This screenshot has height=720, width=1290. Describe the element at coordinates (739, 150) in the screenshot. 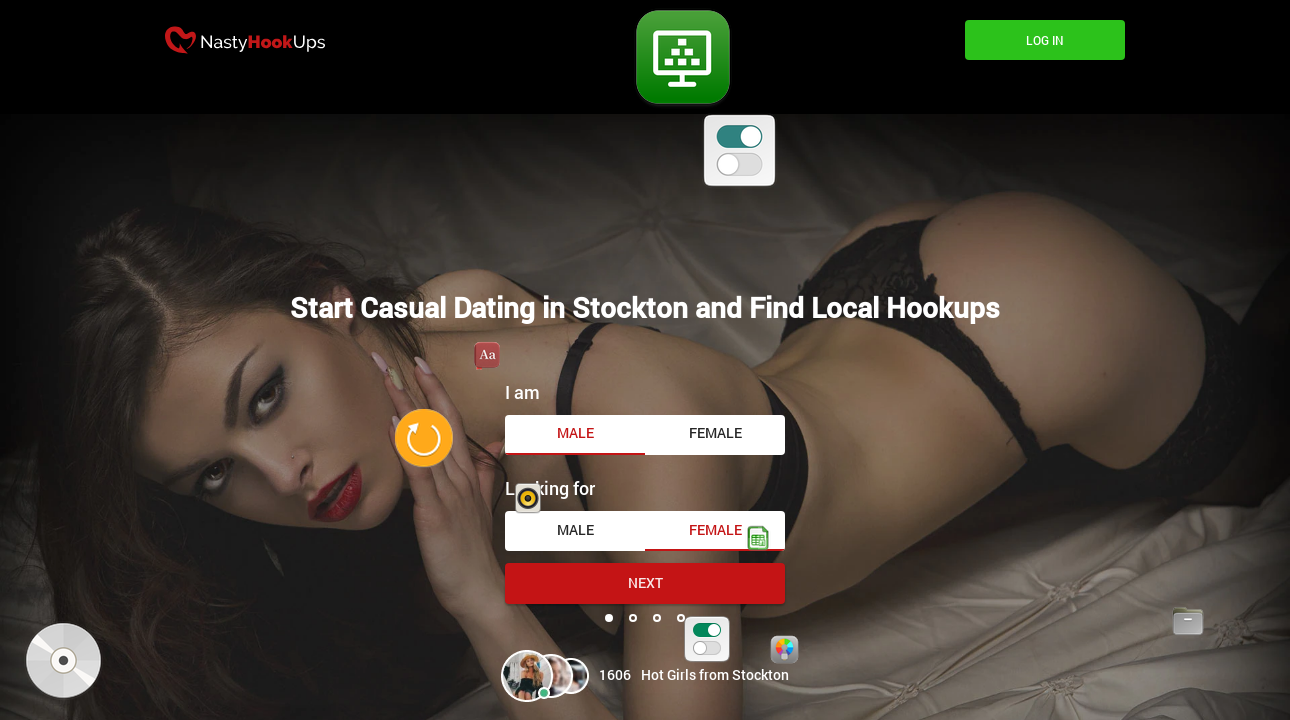

I see `open gnome tweaks settings application` at that location.